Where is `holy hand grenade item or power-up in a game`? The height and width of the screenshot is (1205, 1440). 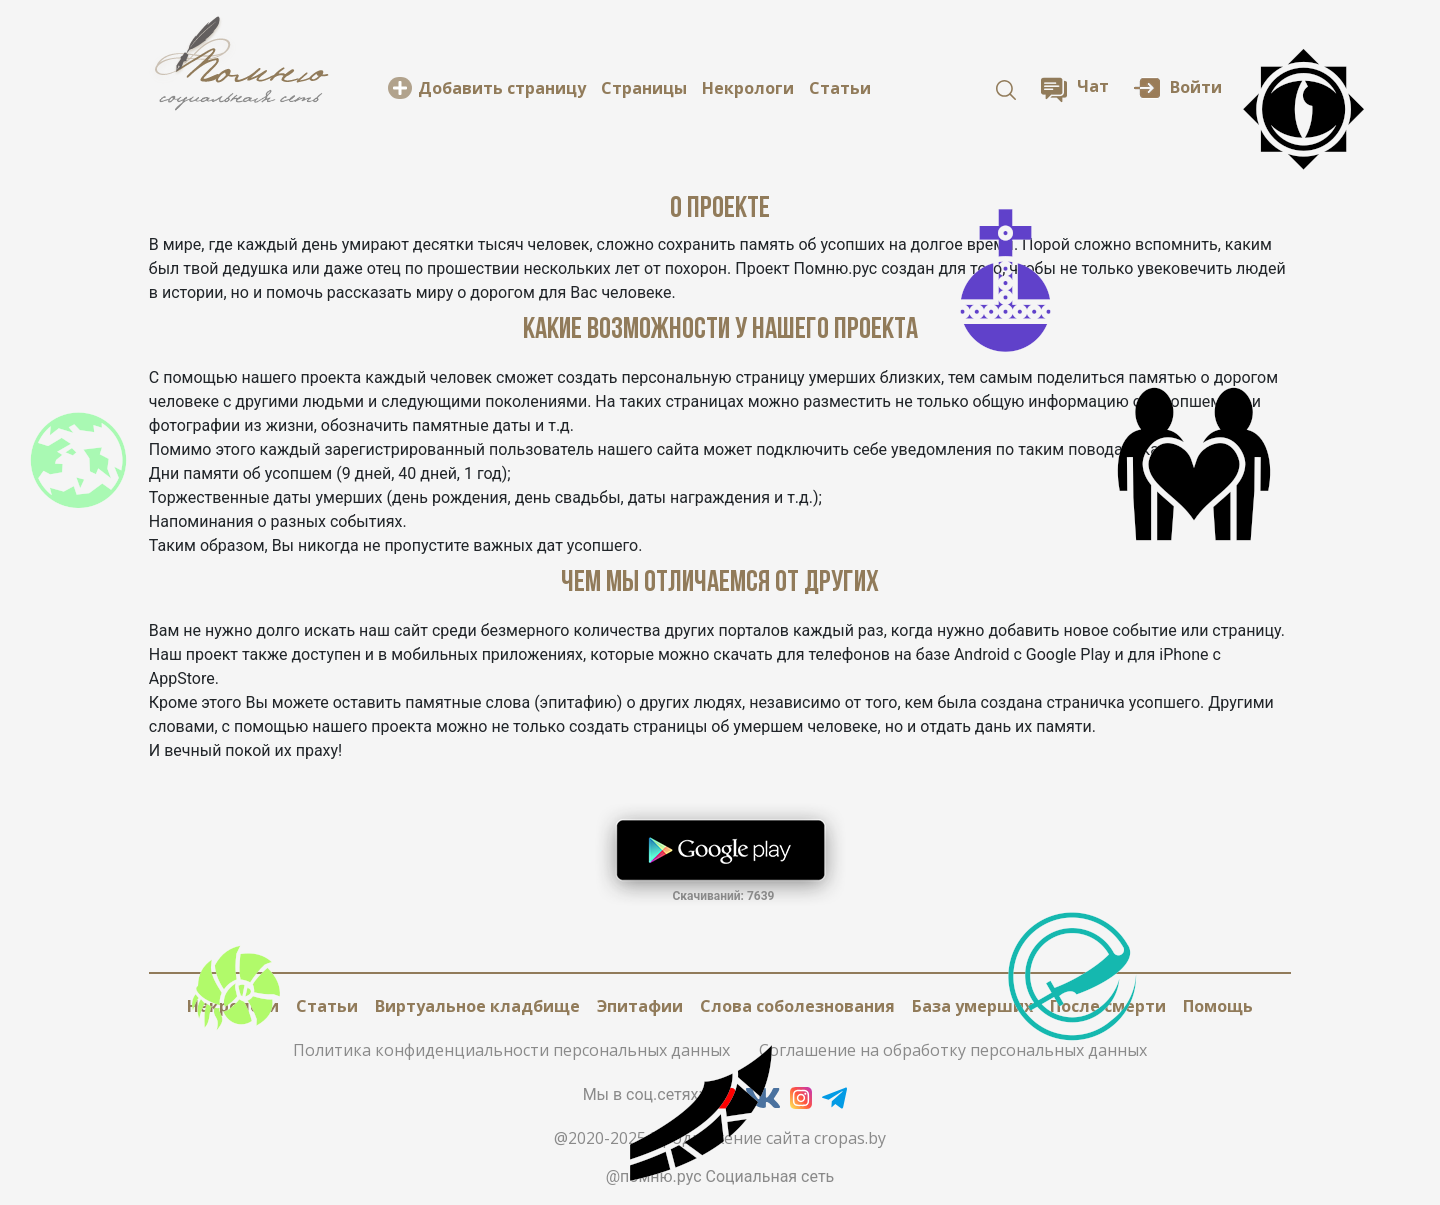 holy hand grenade item or power-up in a game is located at coordinates (1005, 280).